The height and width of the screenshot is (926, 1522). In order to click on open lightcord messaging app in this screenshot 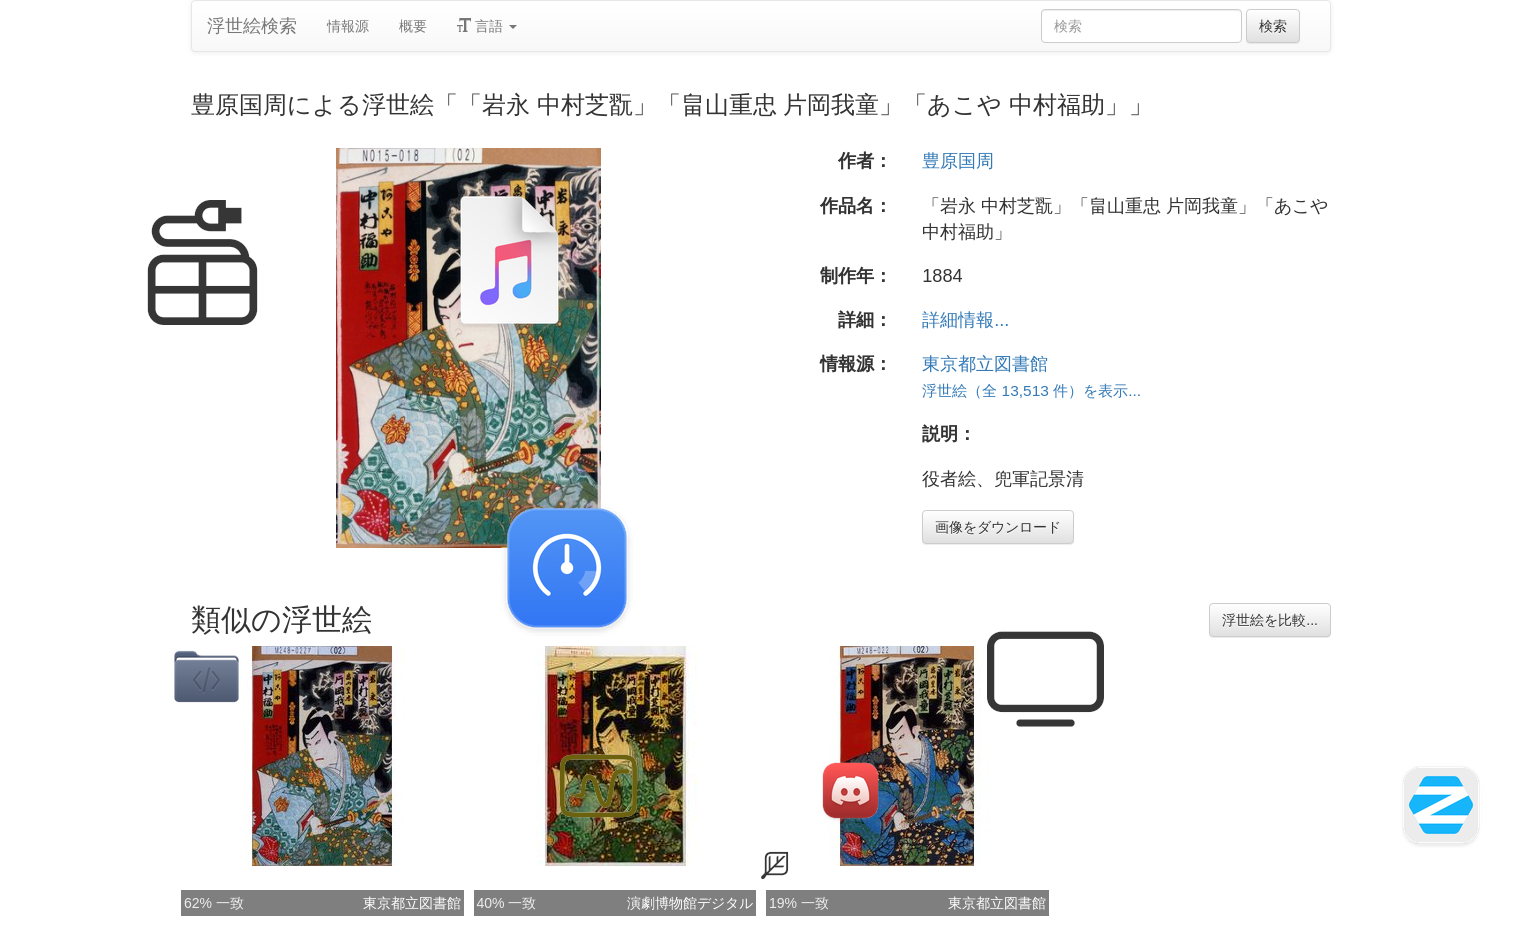, I will do `click(850, 790)`.